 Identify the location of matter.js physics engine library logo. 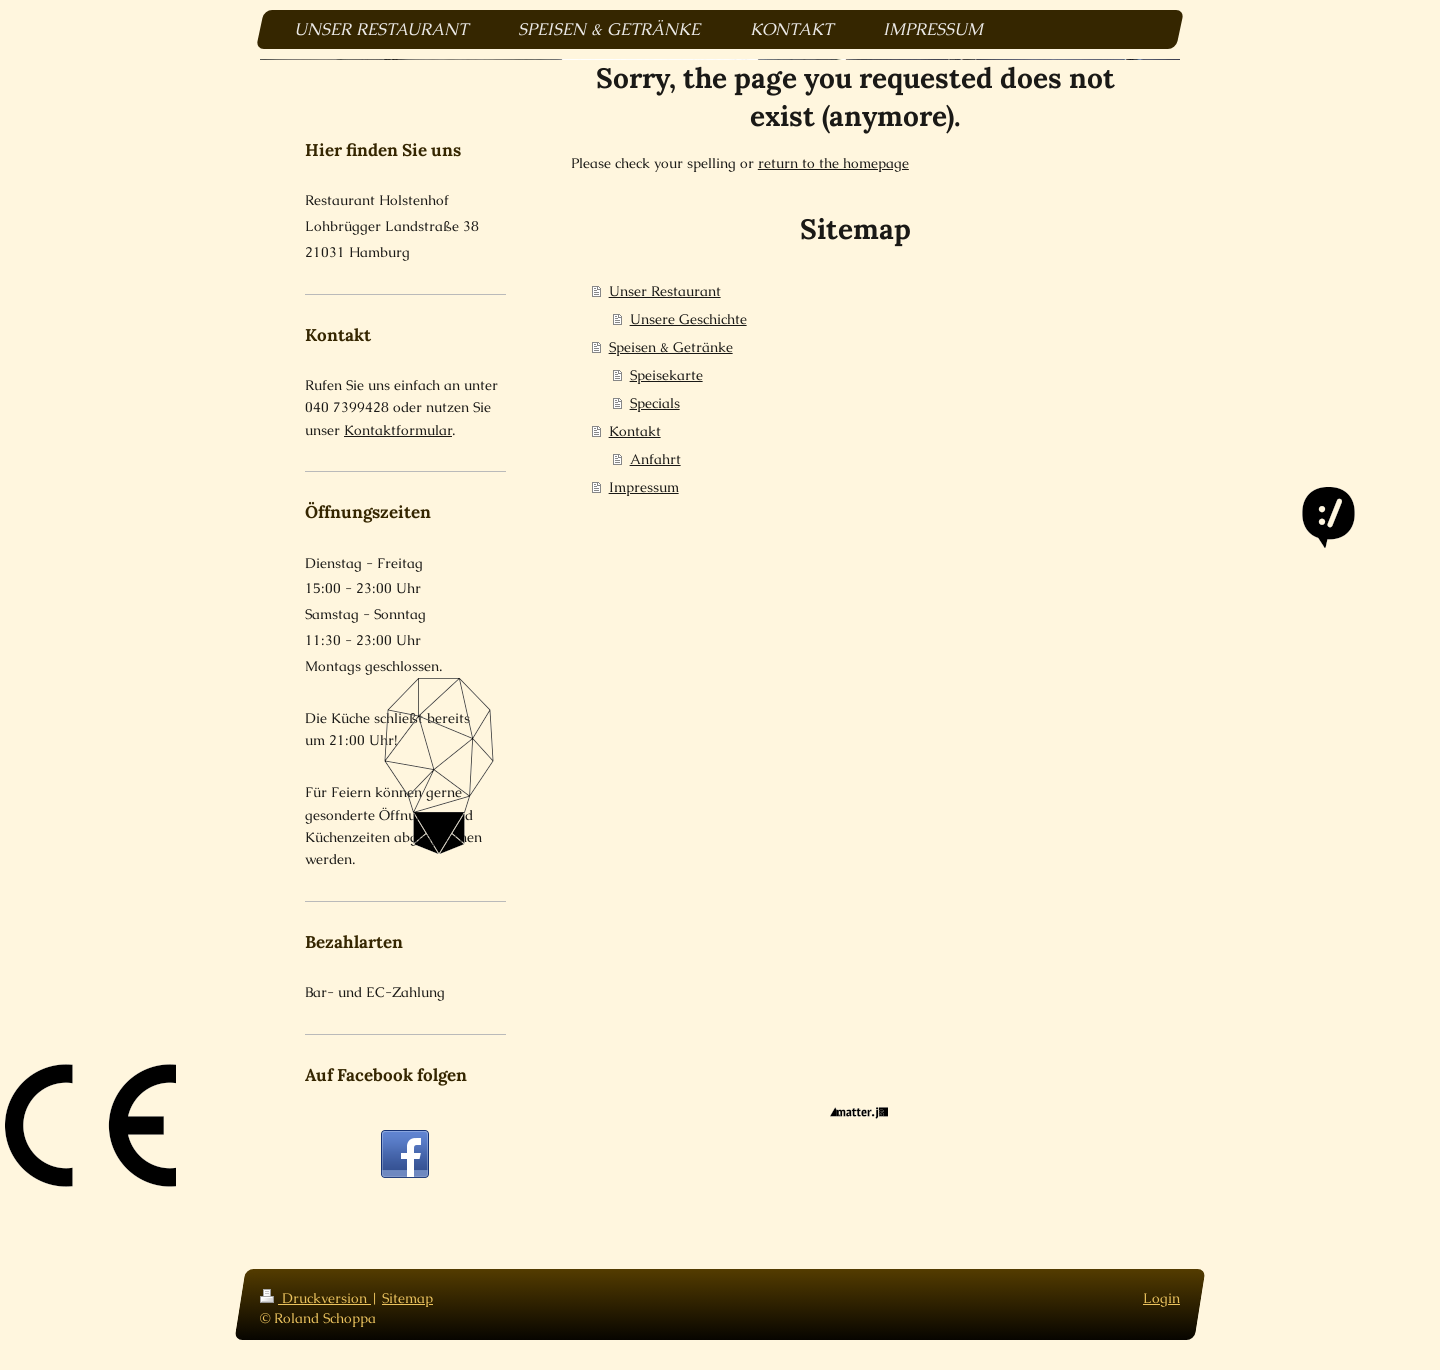
(859, 1113).